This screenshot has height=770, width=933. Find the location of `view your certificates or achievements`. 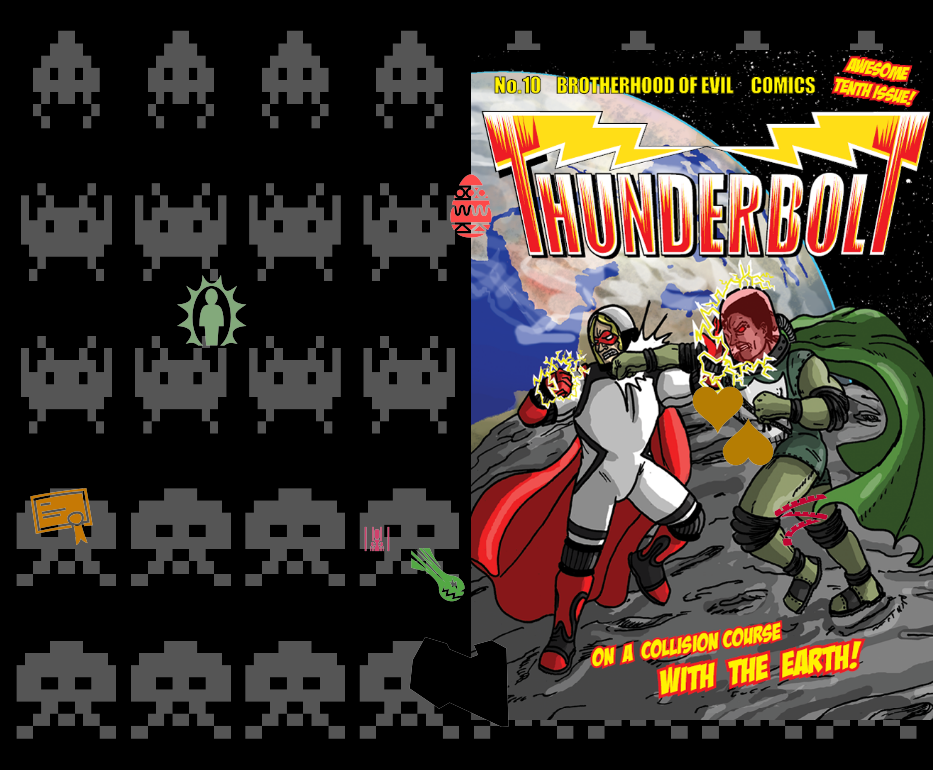

view your certificates or achievements is located at coordinates (61, 513).